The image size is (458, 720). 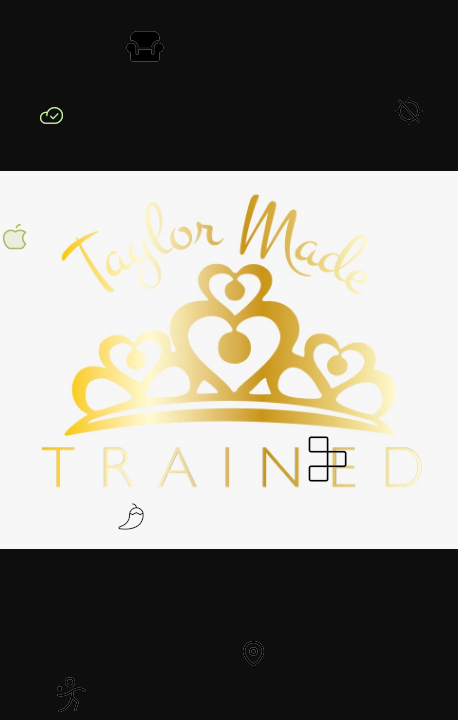 What do you see at coordinates (132, 517) in the screenshot?
I see `indicates spicy or hot food option` at bounding box center [132, 517].